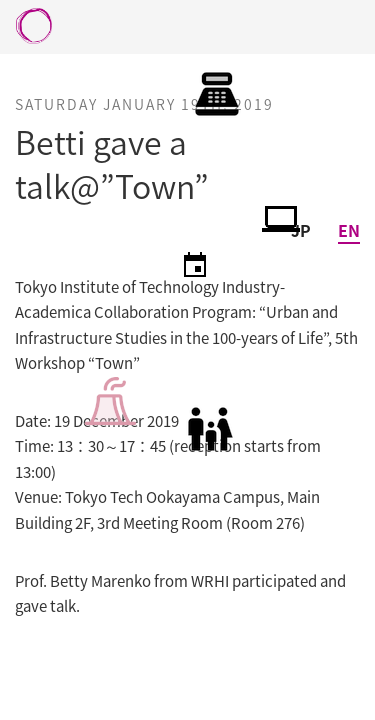  I want to click on indicates family restroom facility nearby, so click(210, 429).